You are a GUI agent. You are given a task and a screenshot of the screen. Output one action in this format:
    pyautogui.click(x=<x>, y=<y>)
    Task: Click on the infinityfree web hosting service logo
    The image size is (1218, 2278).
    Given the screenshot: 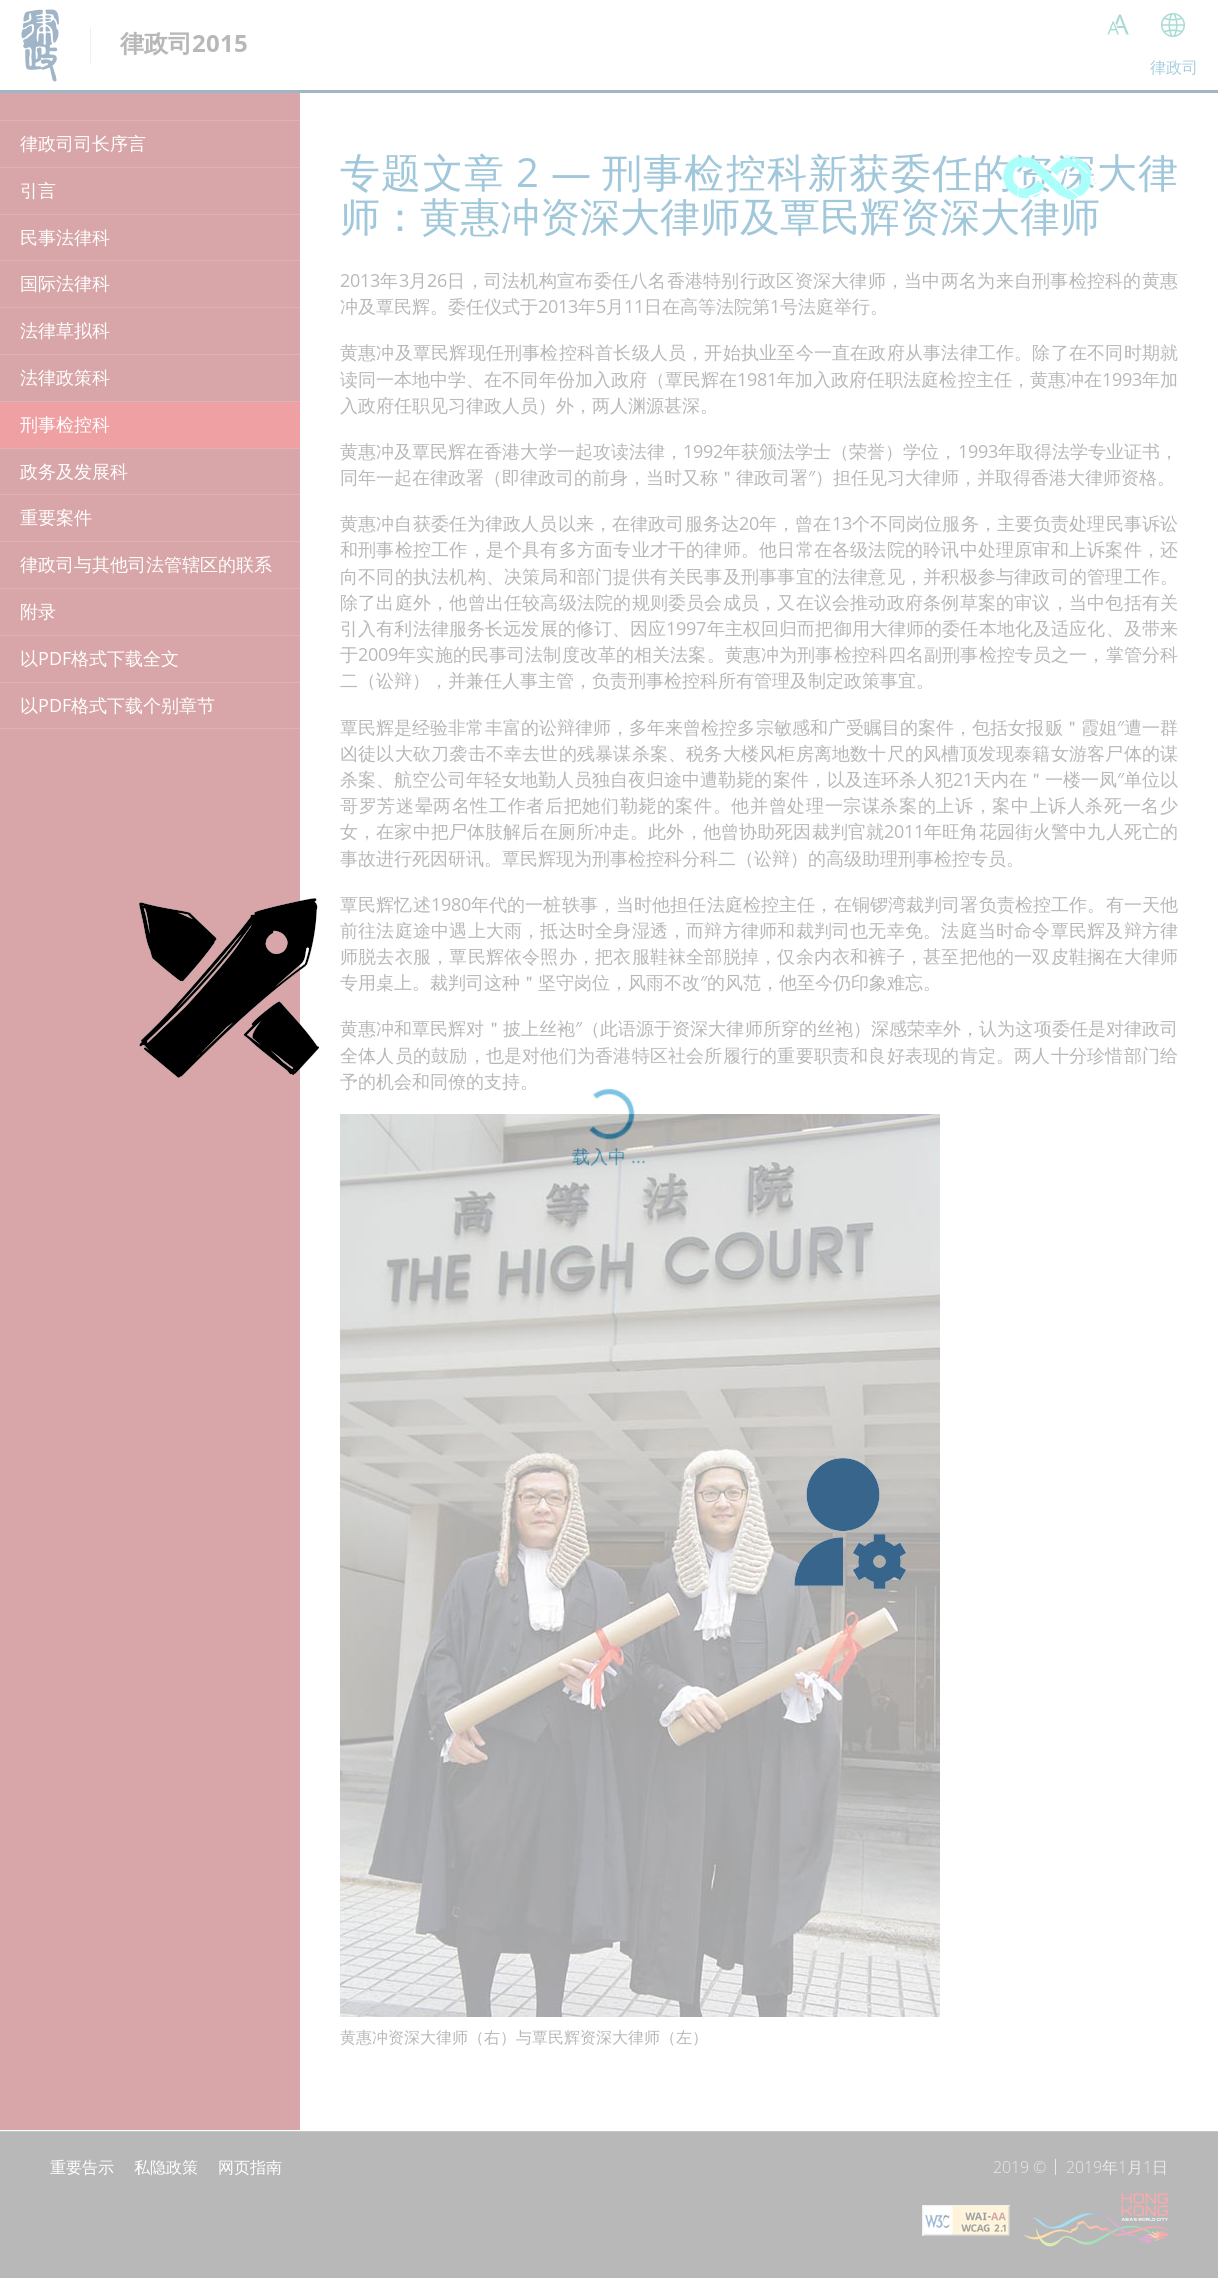 What is the action you would take?
    pyautogui.click(x=1050, y=177)
    